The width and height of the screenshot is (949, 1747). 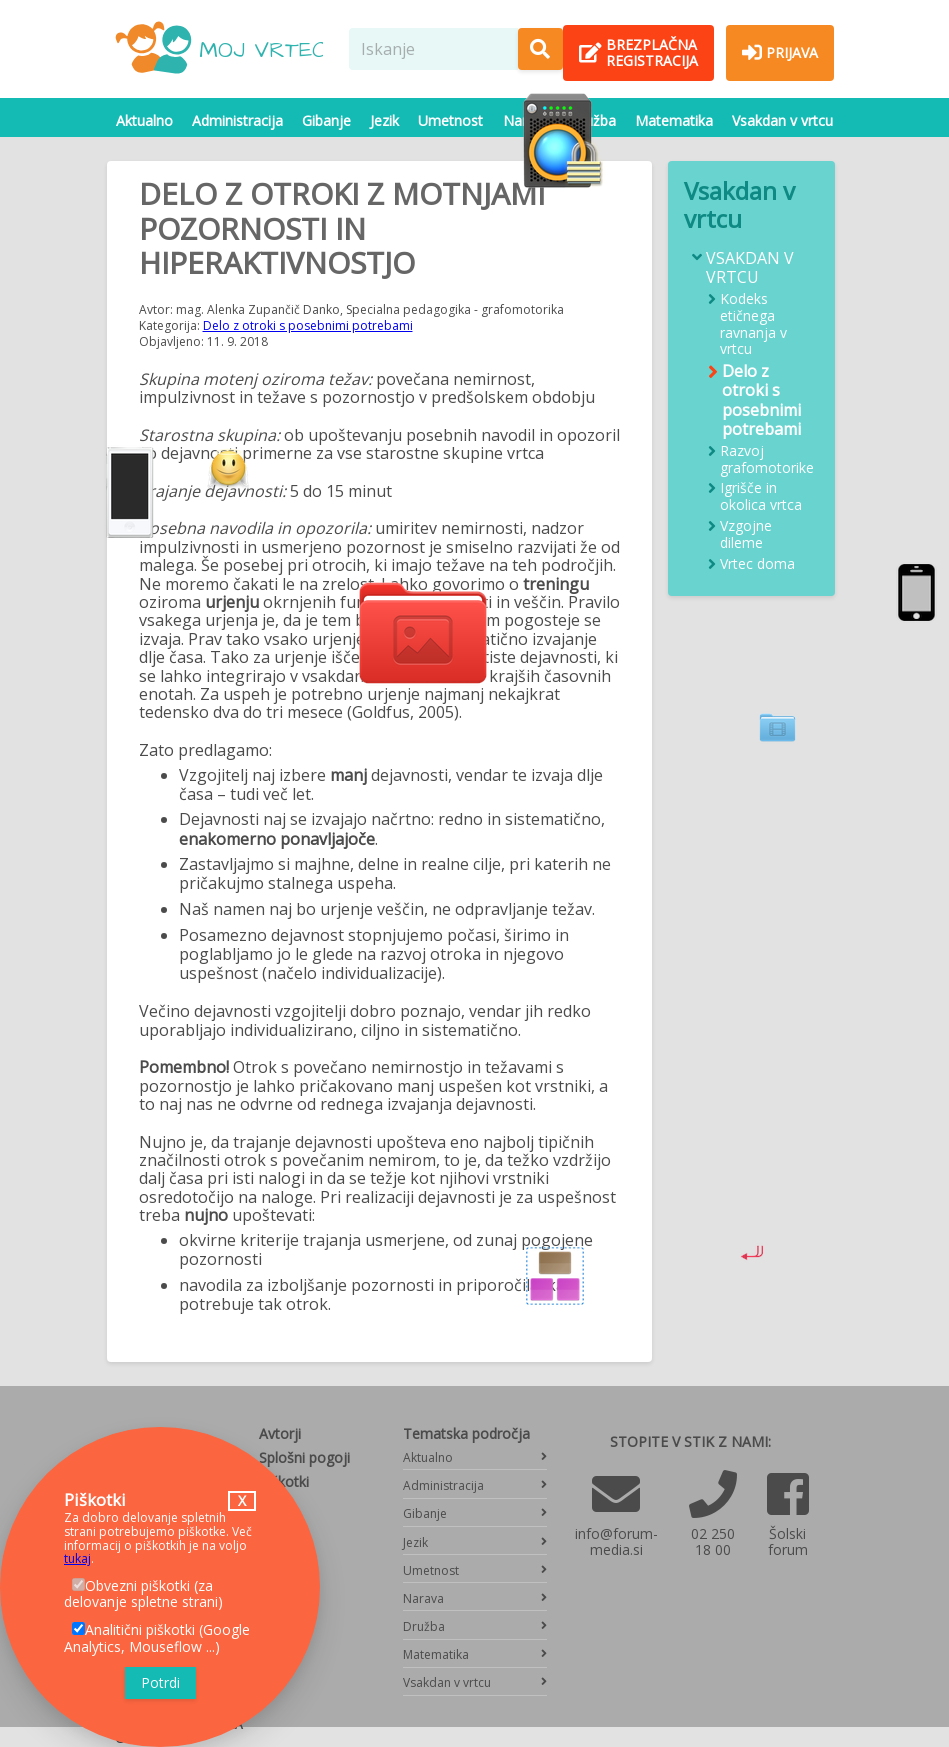 What do you see at coordinates (228, 469) in the screenshot?
I see `insert angel face emoji in chat` at bounding box center [228, 469].